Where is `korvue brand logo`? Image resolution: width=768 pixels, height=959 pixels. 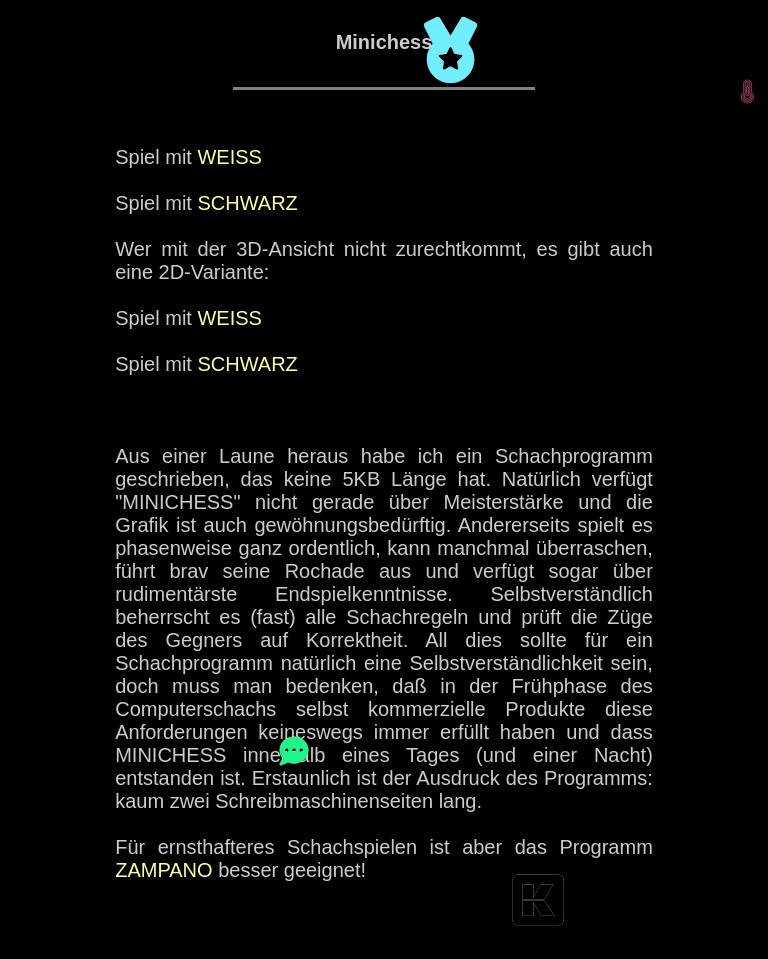
korvue brand logo is located at coordinates (538, 900).